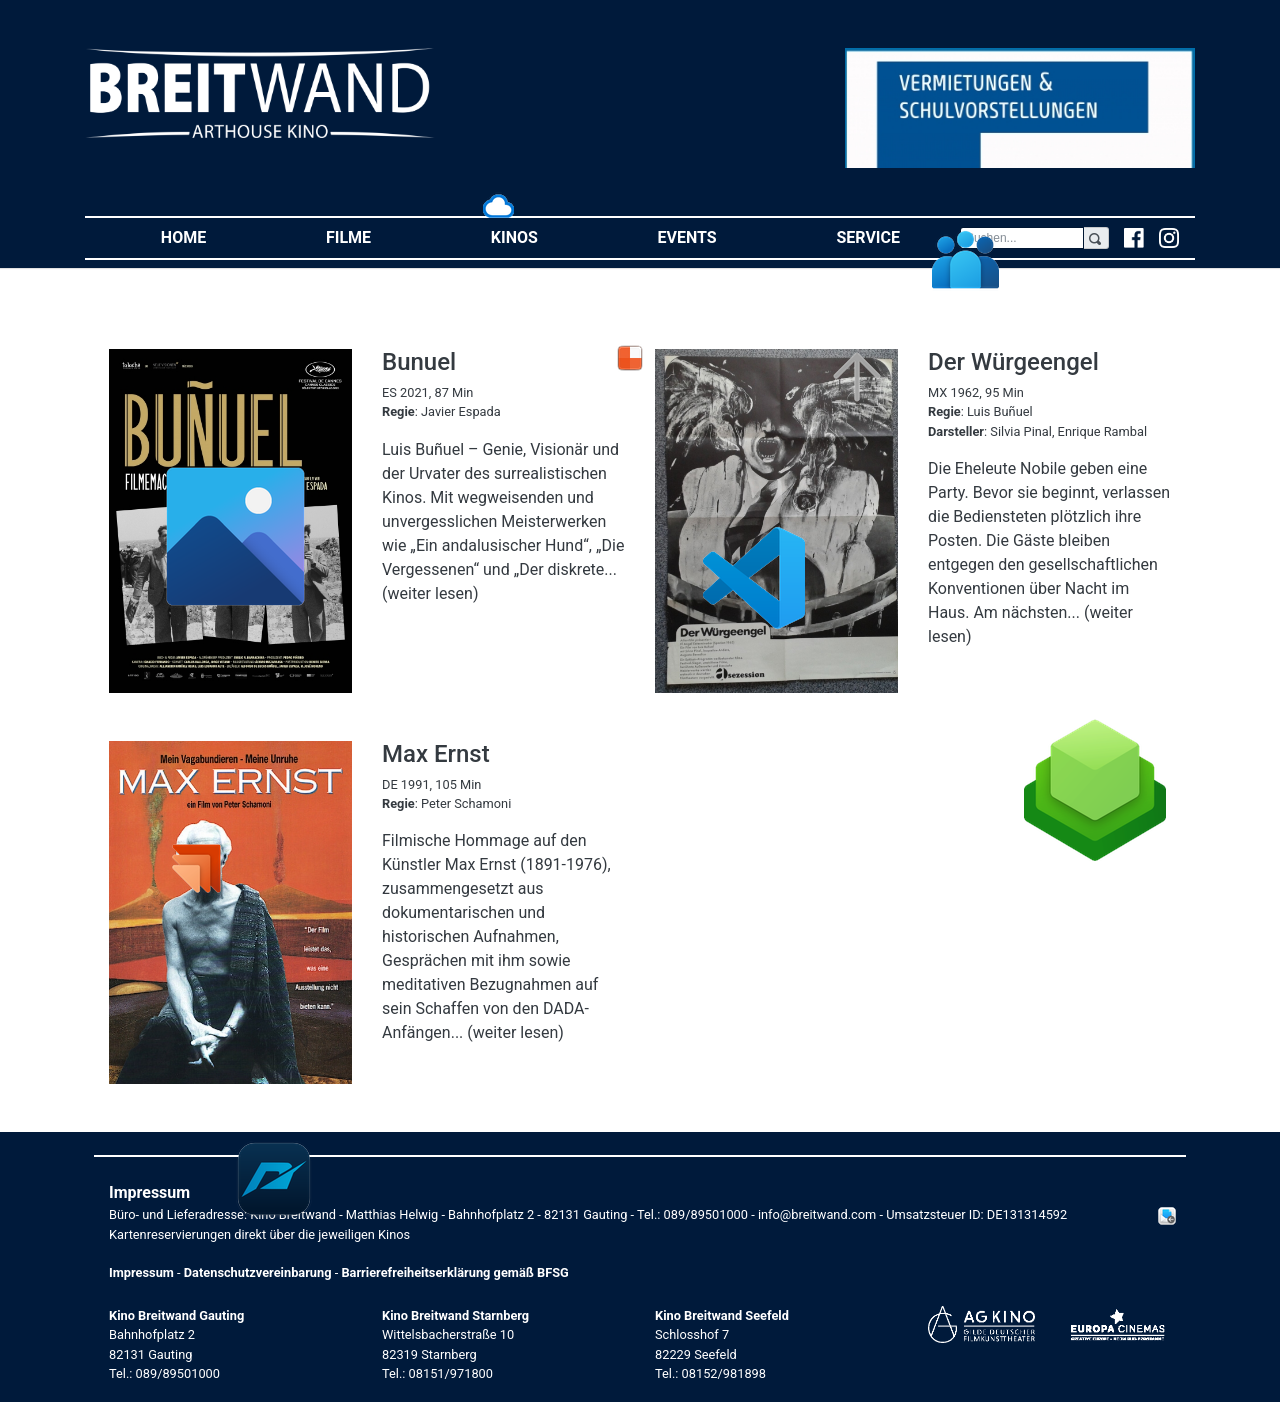 This screenshot has width=1280, height=1402. Describe the element at coordinates (754, 578) in the screenshot. I see `open visual studio code application` at that location.